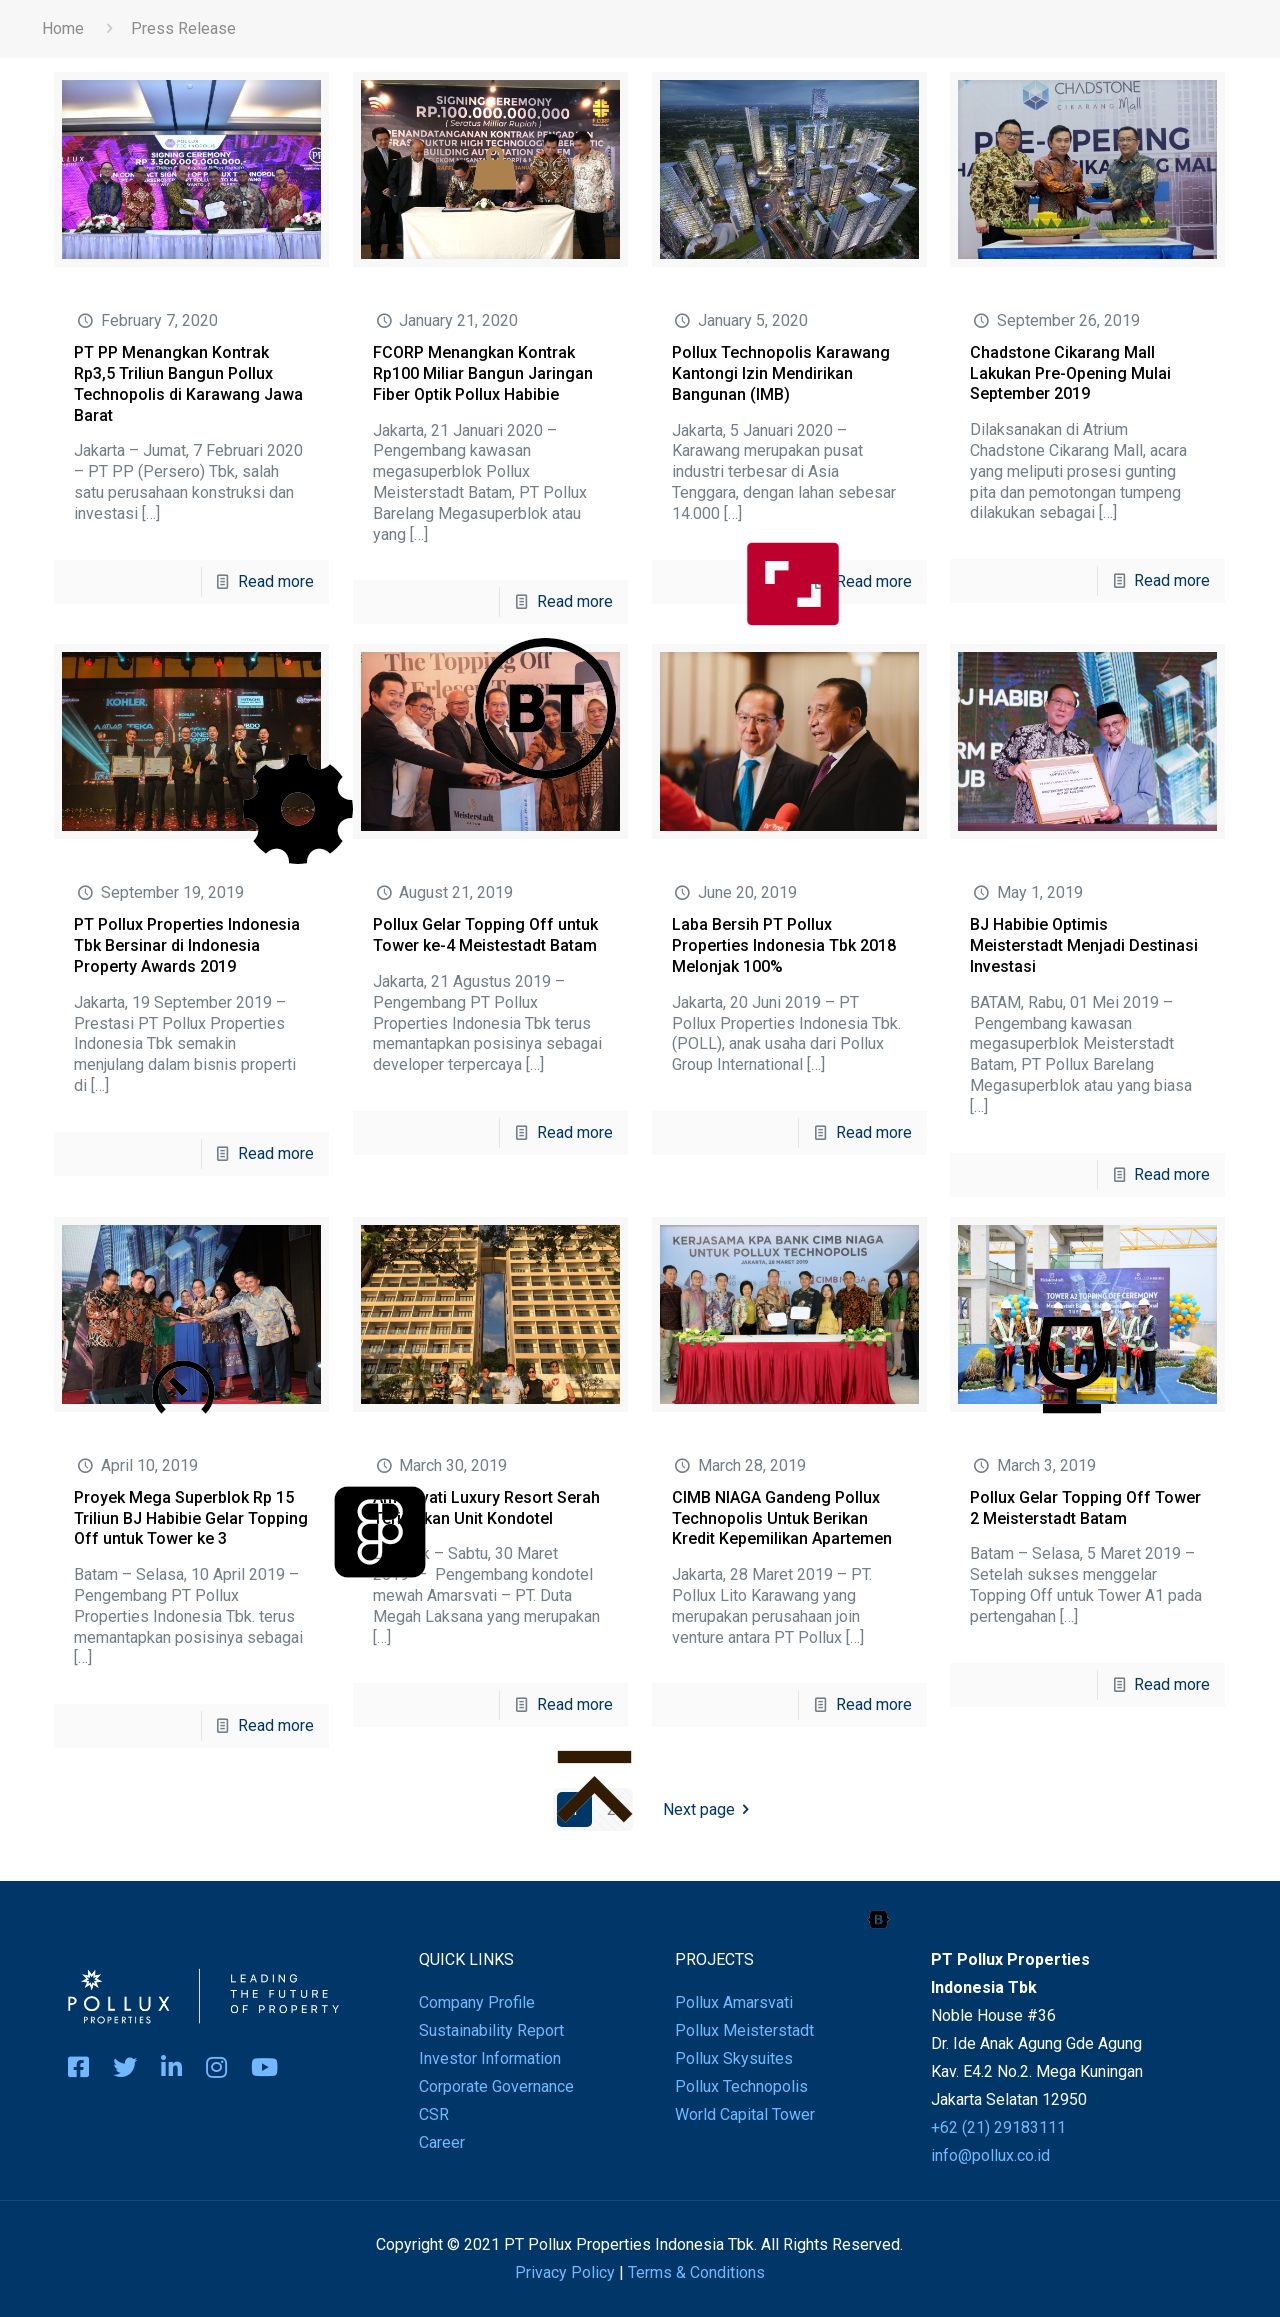 The width and height of the screenshot is (1280, 2317). What do you see at coordinates (594, 1781) in the screenshot?
I see `skip to the top of a list or page` at bounding box center [594, 1781].